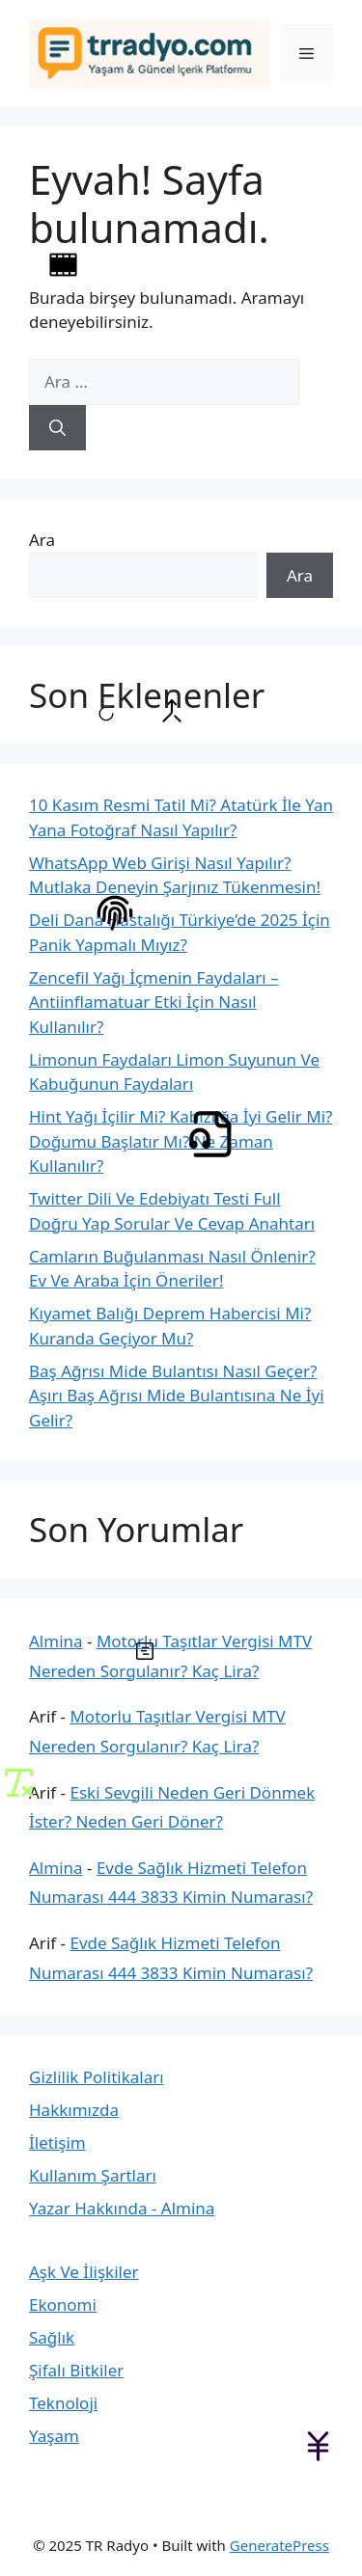 This screenshot has width=362, height=2576. I want to click on clear text formatting, so click(18, 1782).